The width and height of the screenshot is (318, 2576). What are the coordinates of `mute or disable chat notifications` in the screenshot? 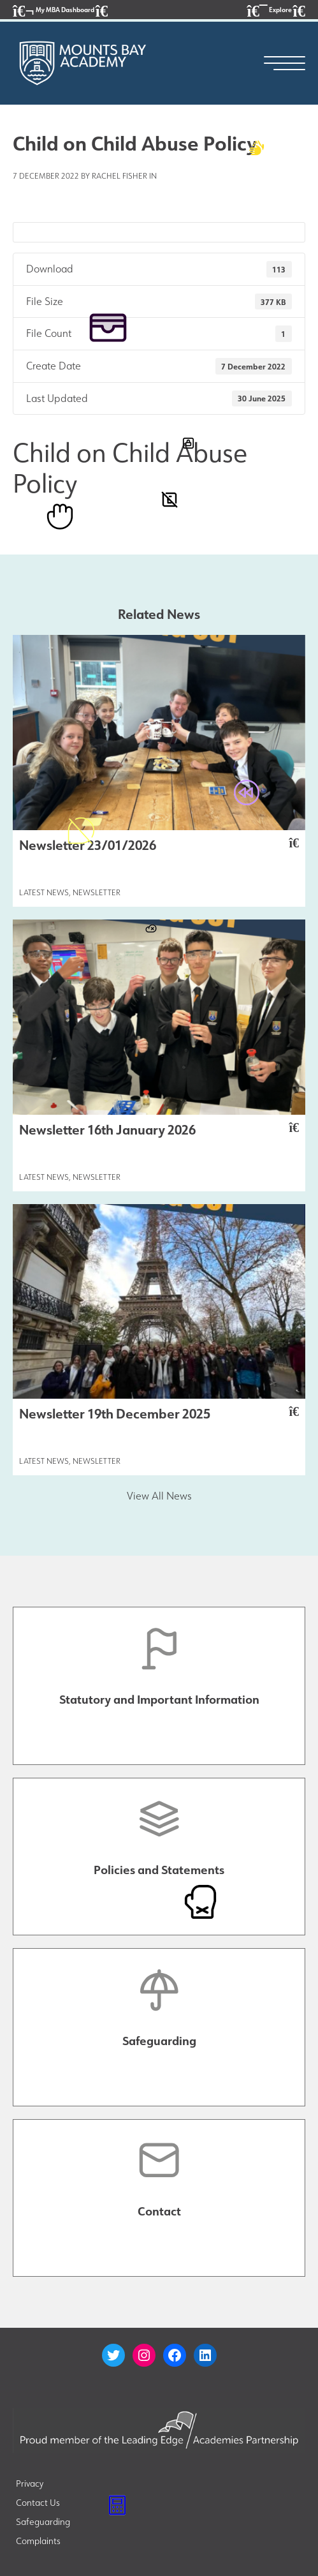 It's located at (80, 831).